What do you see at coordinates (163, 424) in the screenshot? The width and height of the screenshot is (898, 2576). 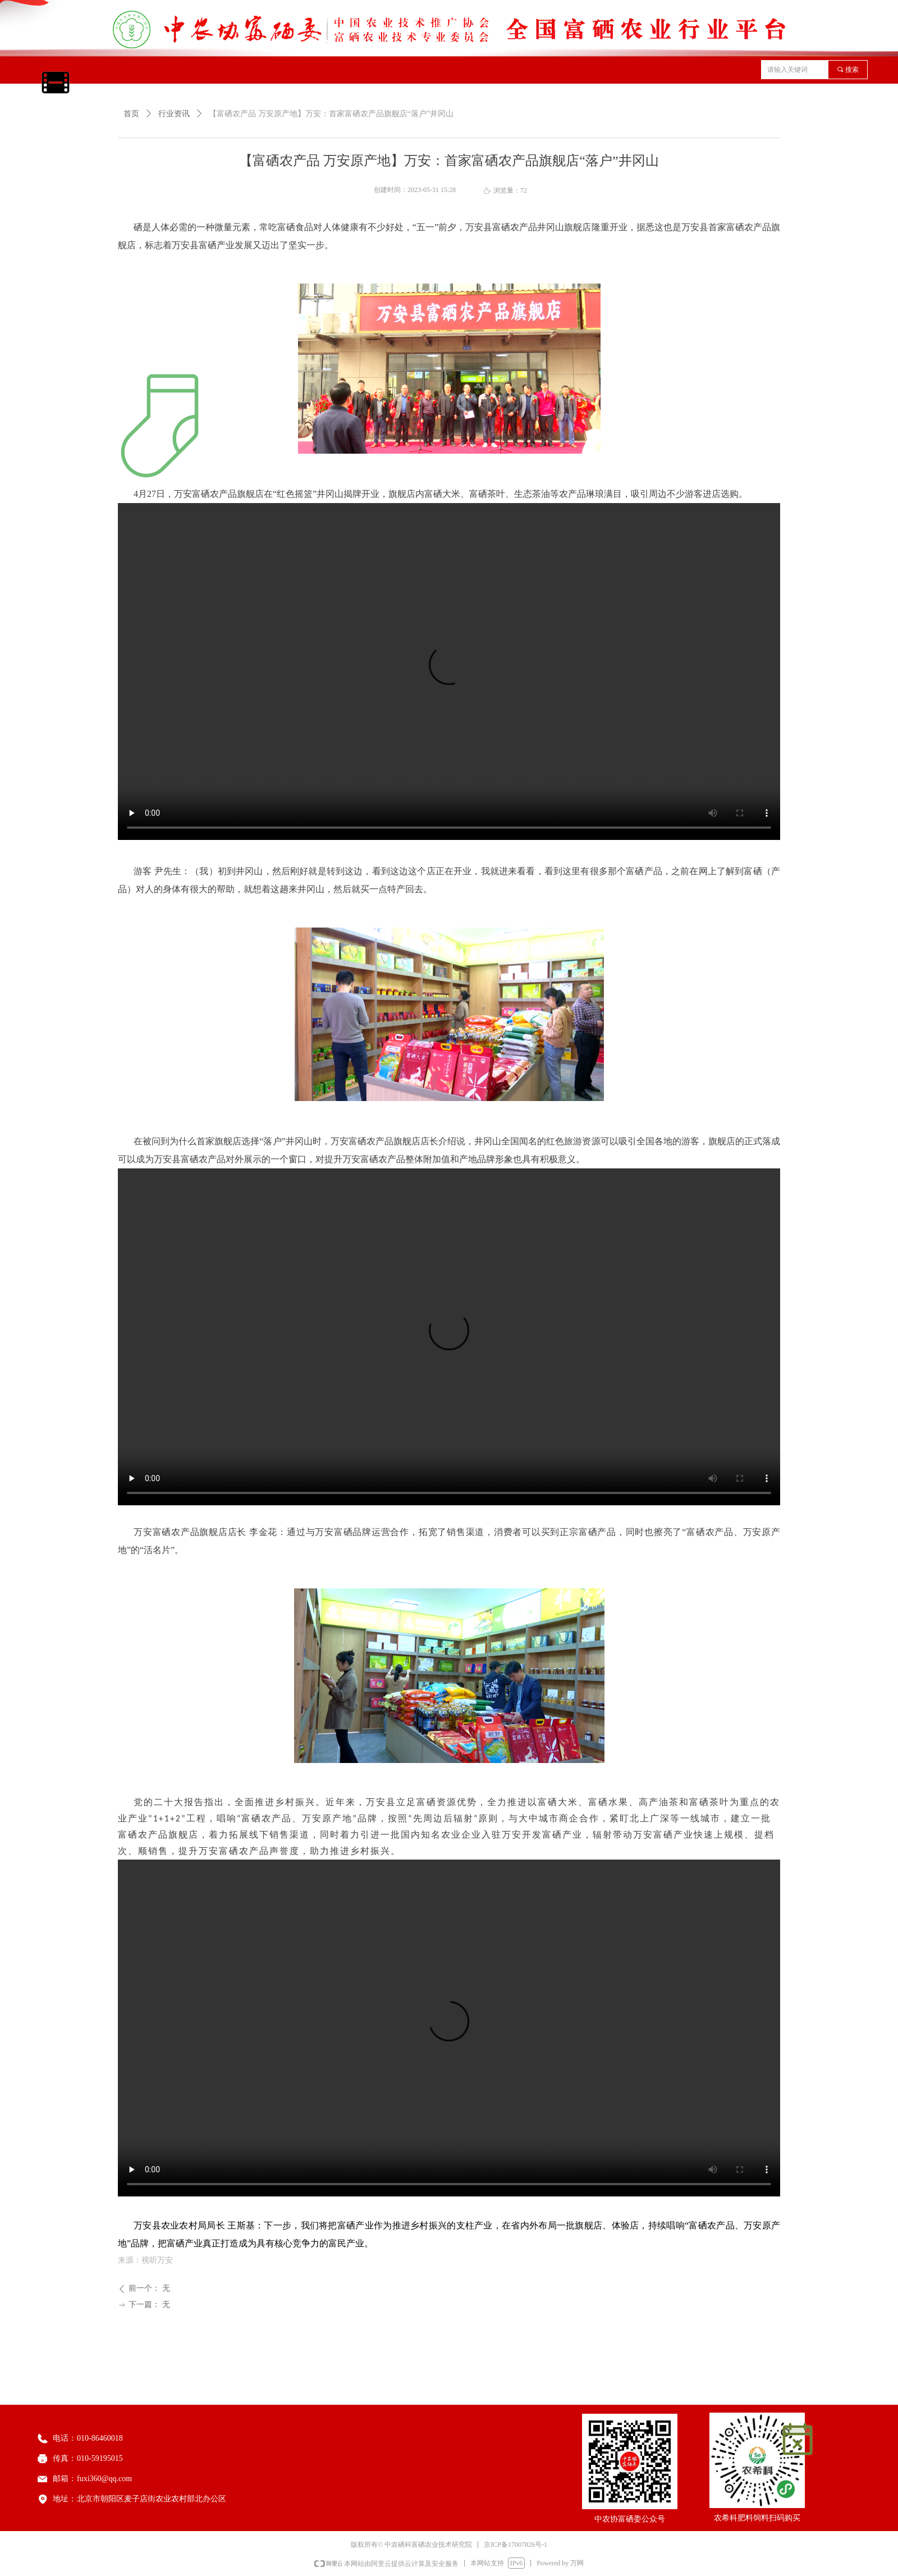 I see `browse clothing or apparel items` at bounding box center [163, 424].